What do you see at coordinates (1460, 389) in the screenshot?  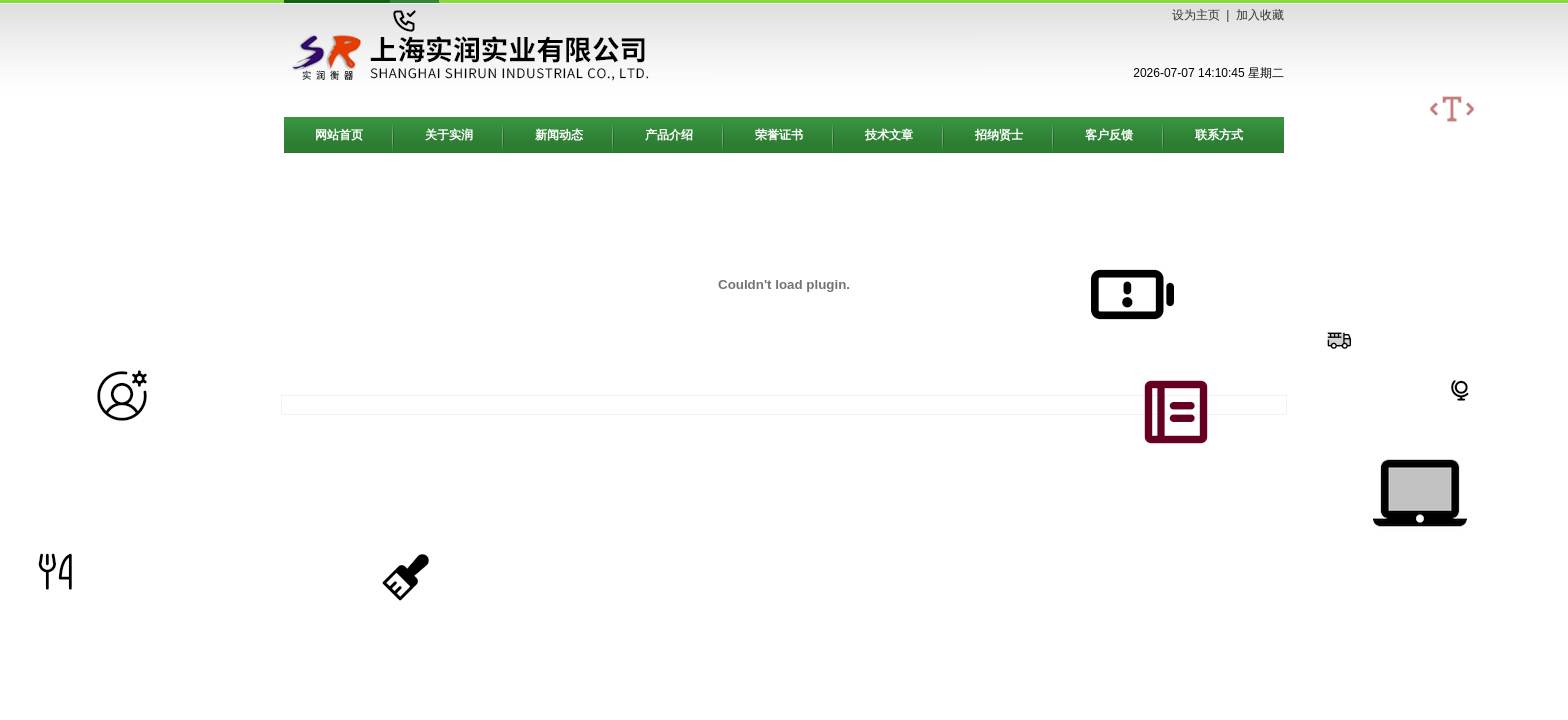 I see `access global or international settings` at bounding box center [1460, 389].